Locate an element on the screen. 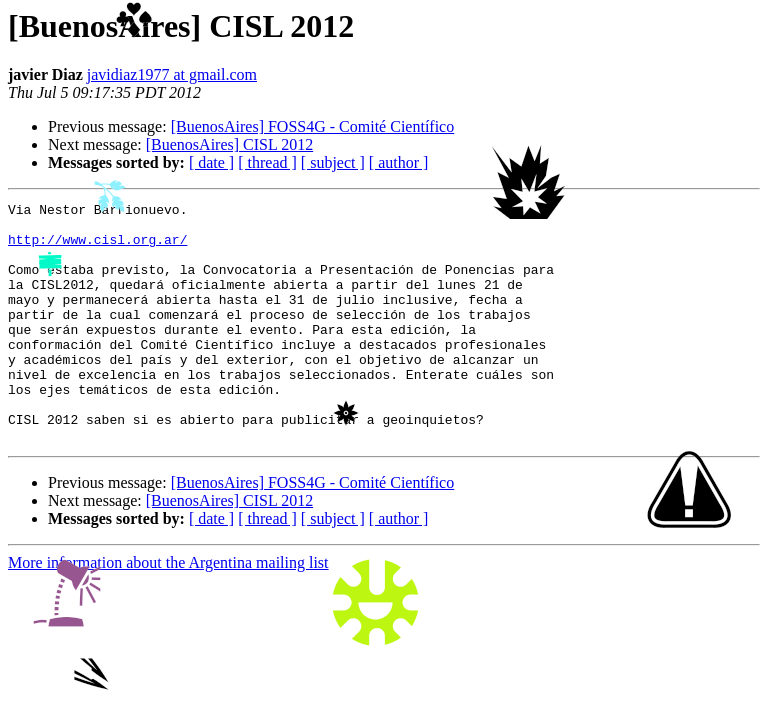 Image resolution: width=768 pixels, height=720 pixels. access card games or poker section is located at coordinates (134, 20).